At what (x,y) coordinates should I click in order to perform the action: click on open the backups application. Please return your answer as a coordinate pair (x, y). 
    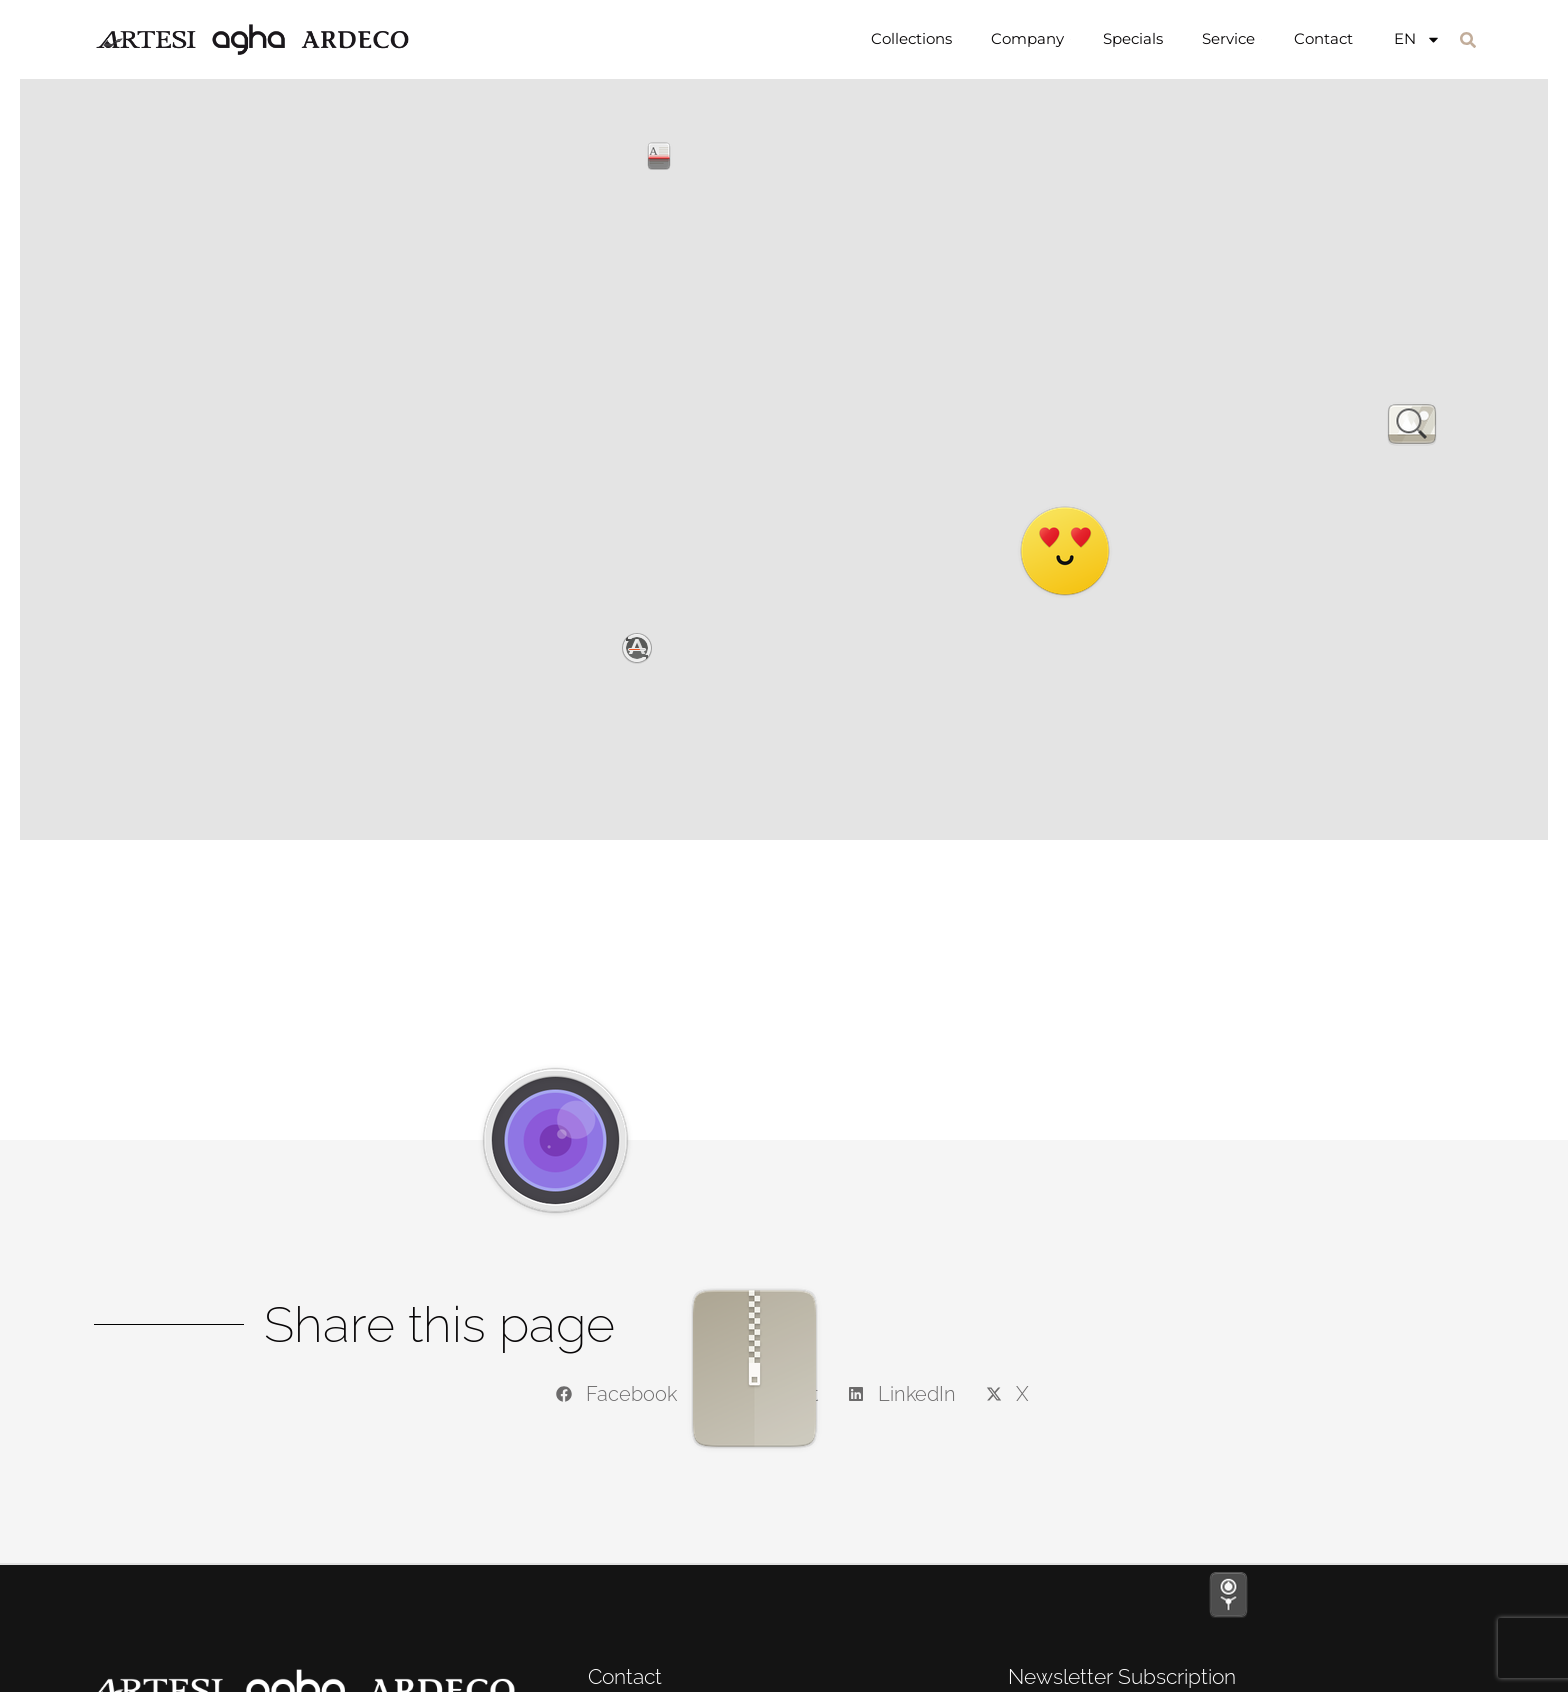
    Looking at the image, I should click on (1228, 1594).